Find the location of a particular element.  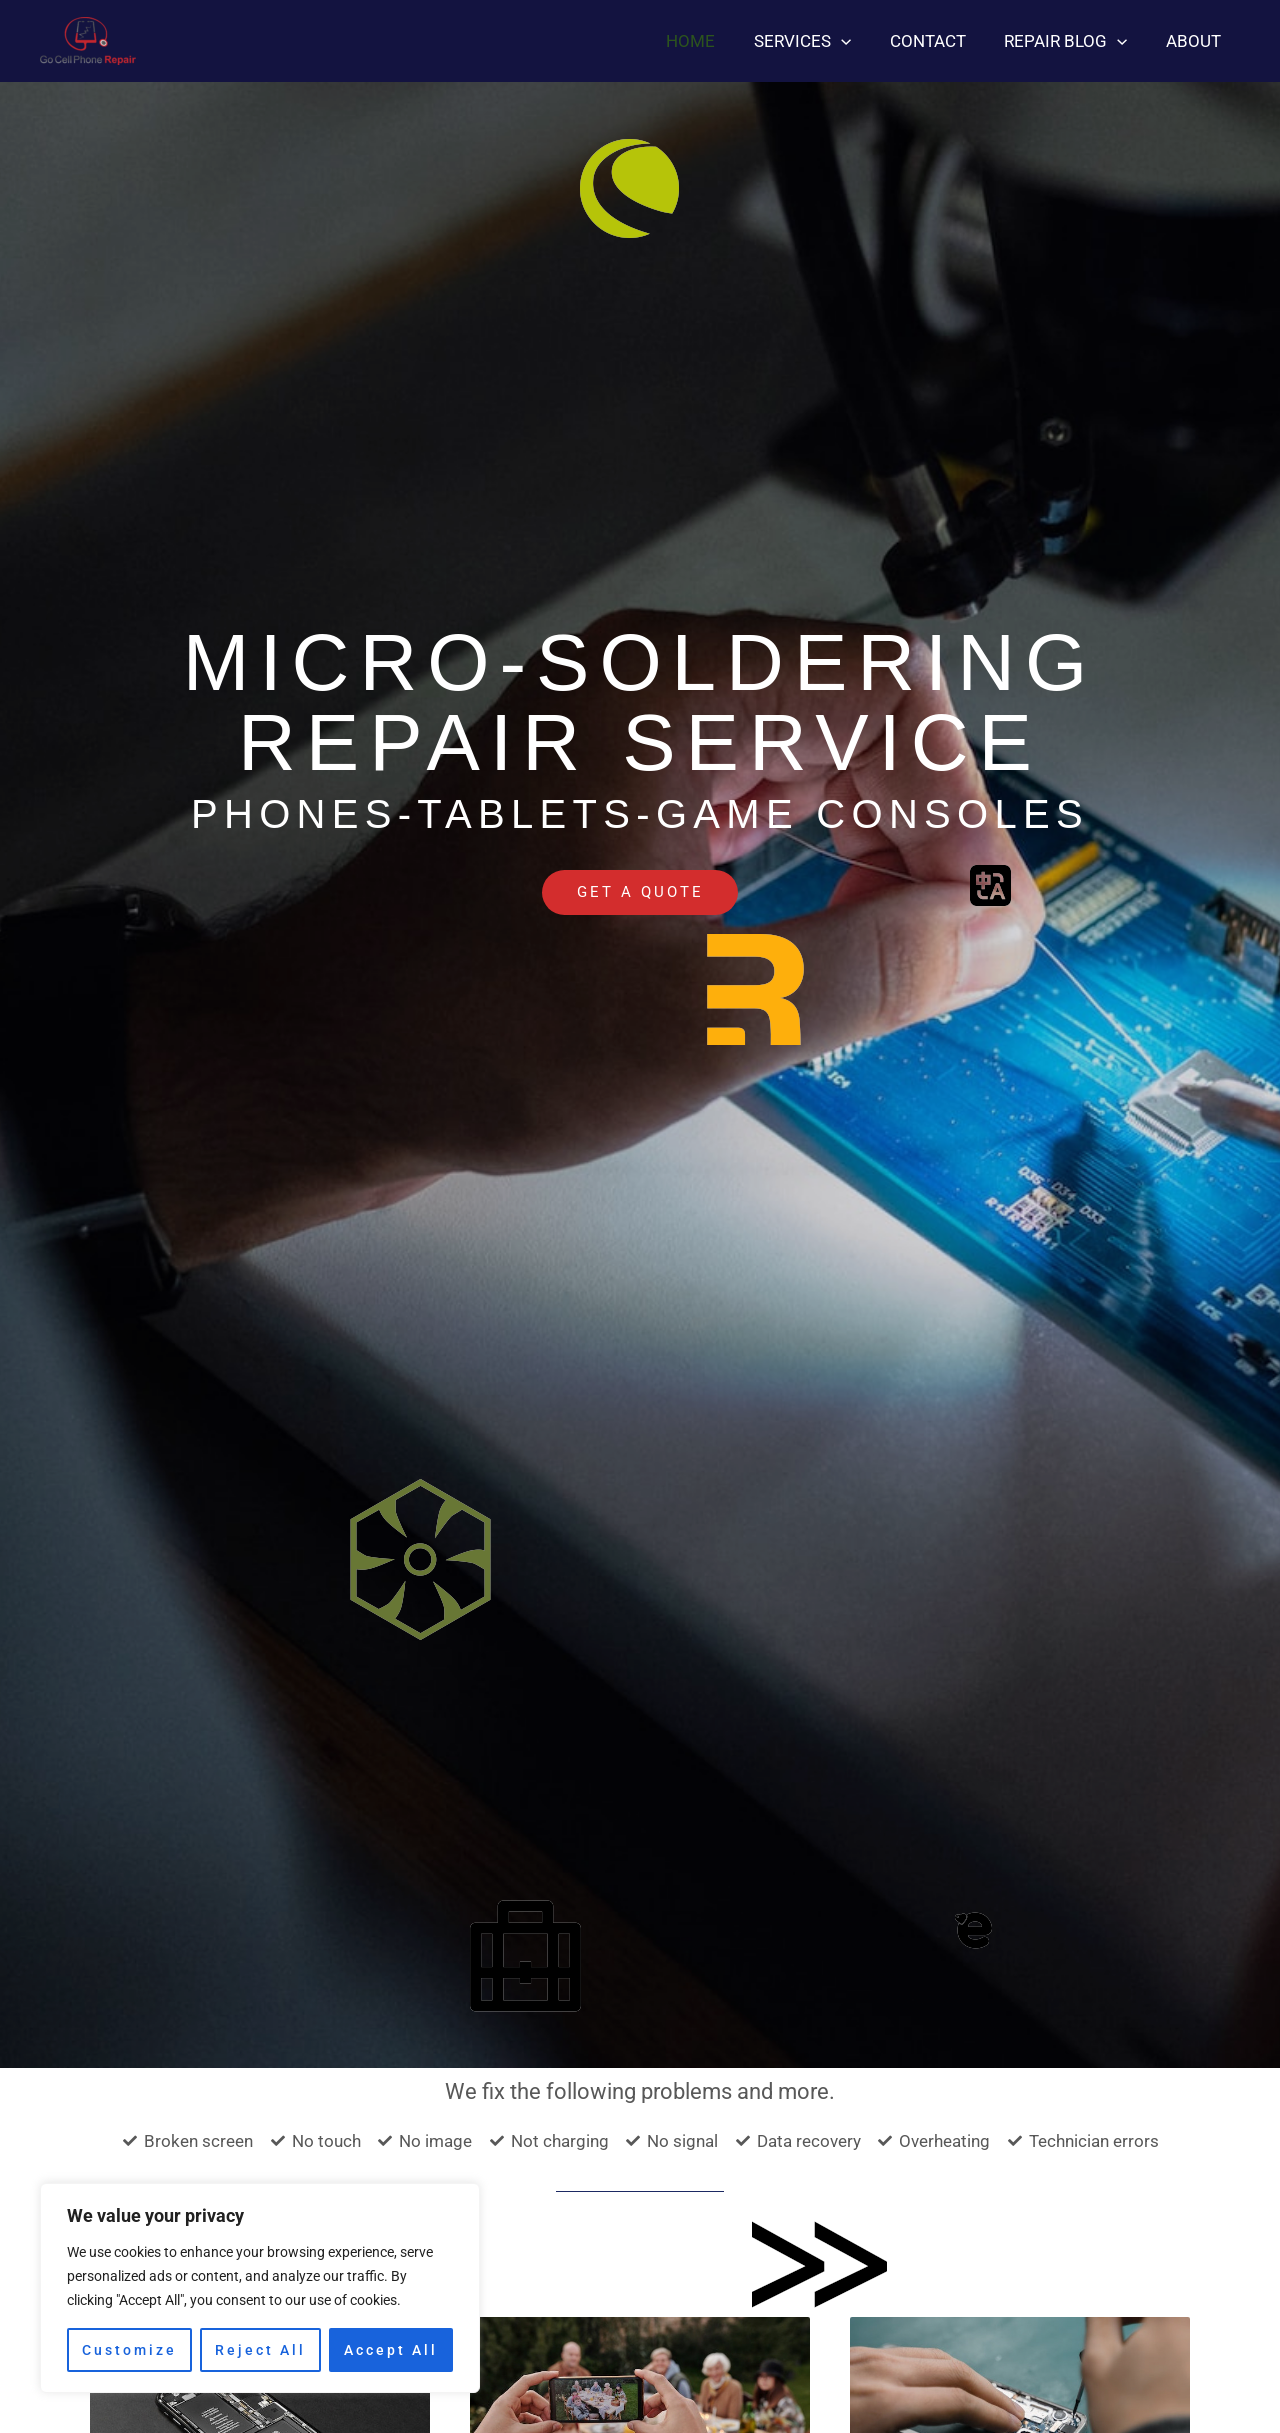

open immersive translate extension is located at coordinates (990, 885).